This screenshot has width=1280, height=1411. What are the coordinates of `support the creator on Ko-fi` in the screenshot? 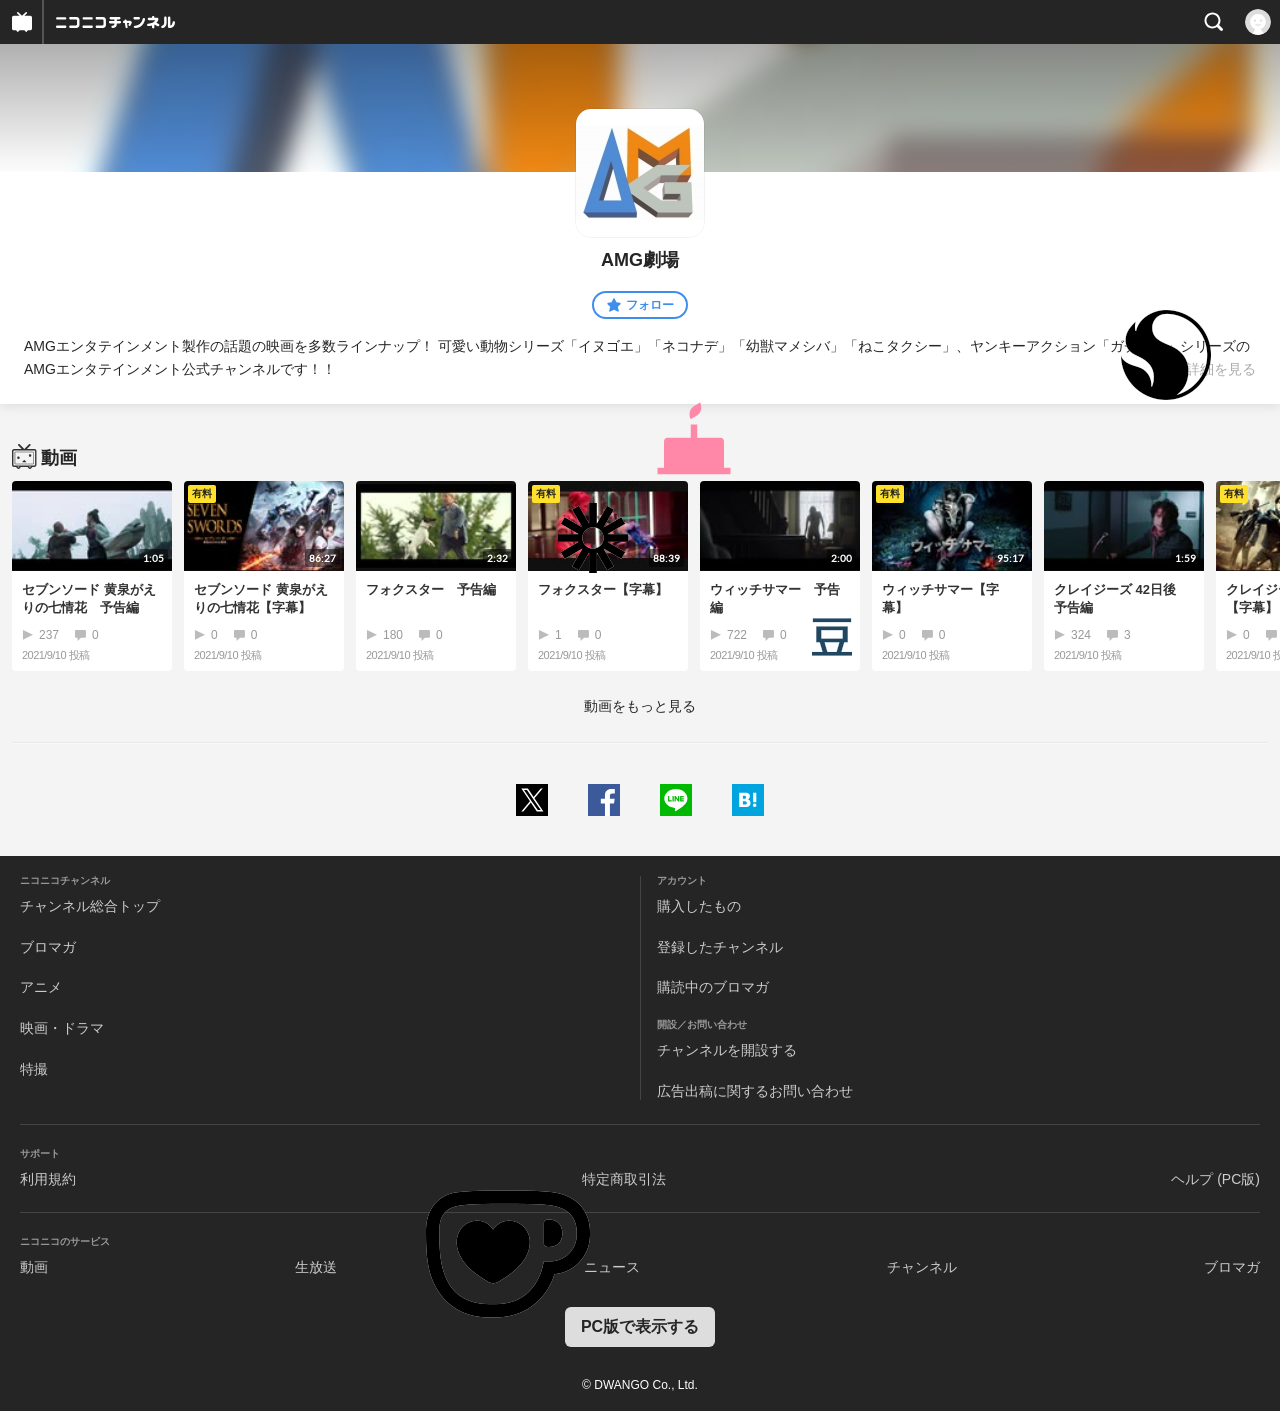 It's located at (508, 1254).